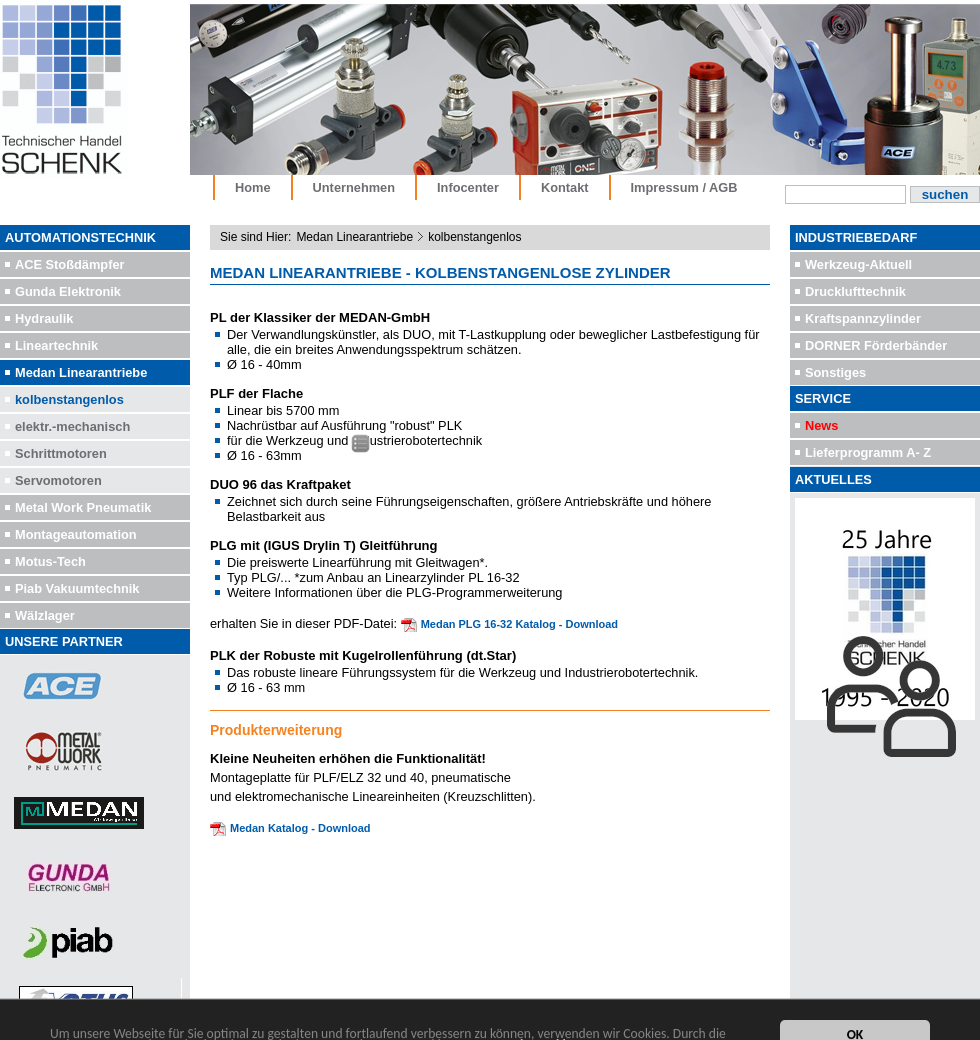 Image resolution: width=980 pixels, height=1040 pixels. Describe the element at coordinates (891, 692) in the screenshot. I see `access user account settings` at that location.